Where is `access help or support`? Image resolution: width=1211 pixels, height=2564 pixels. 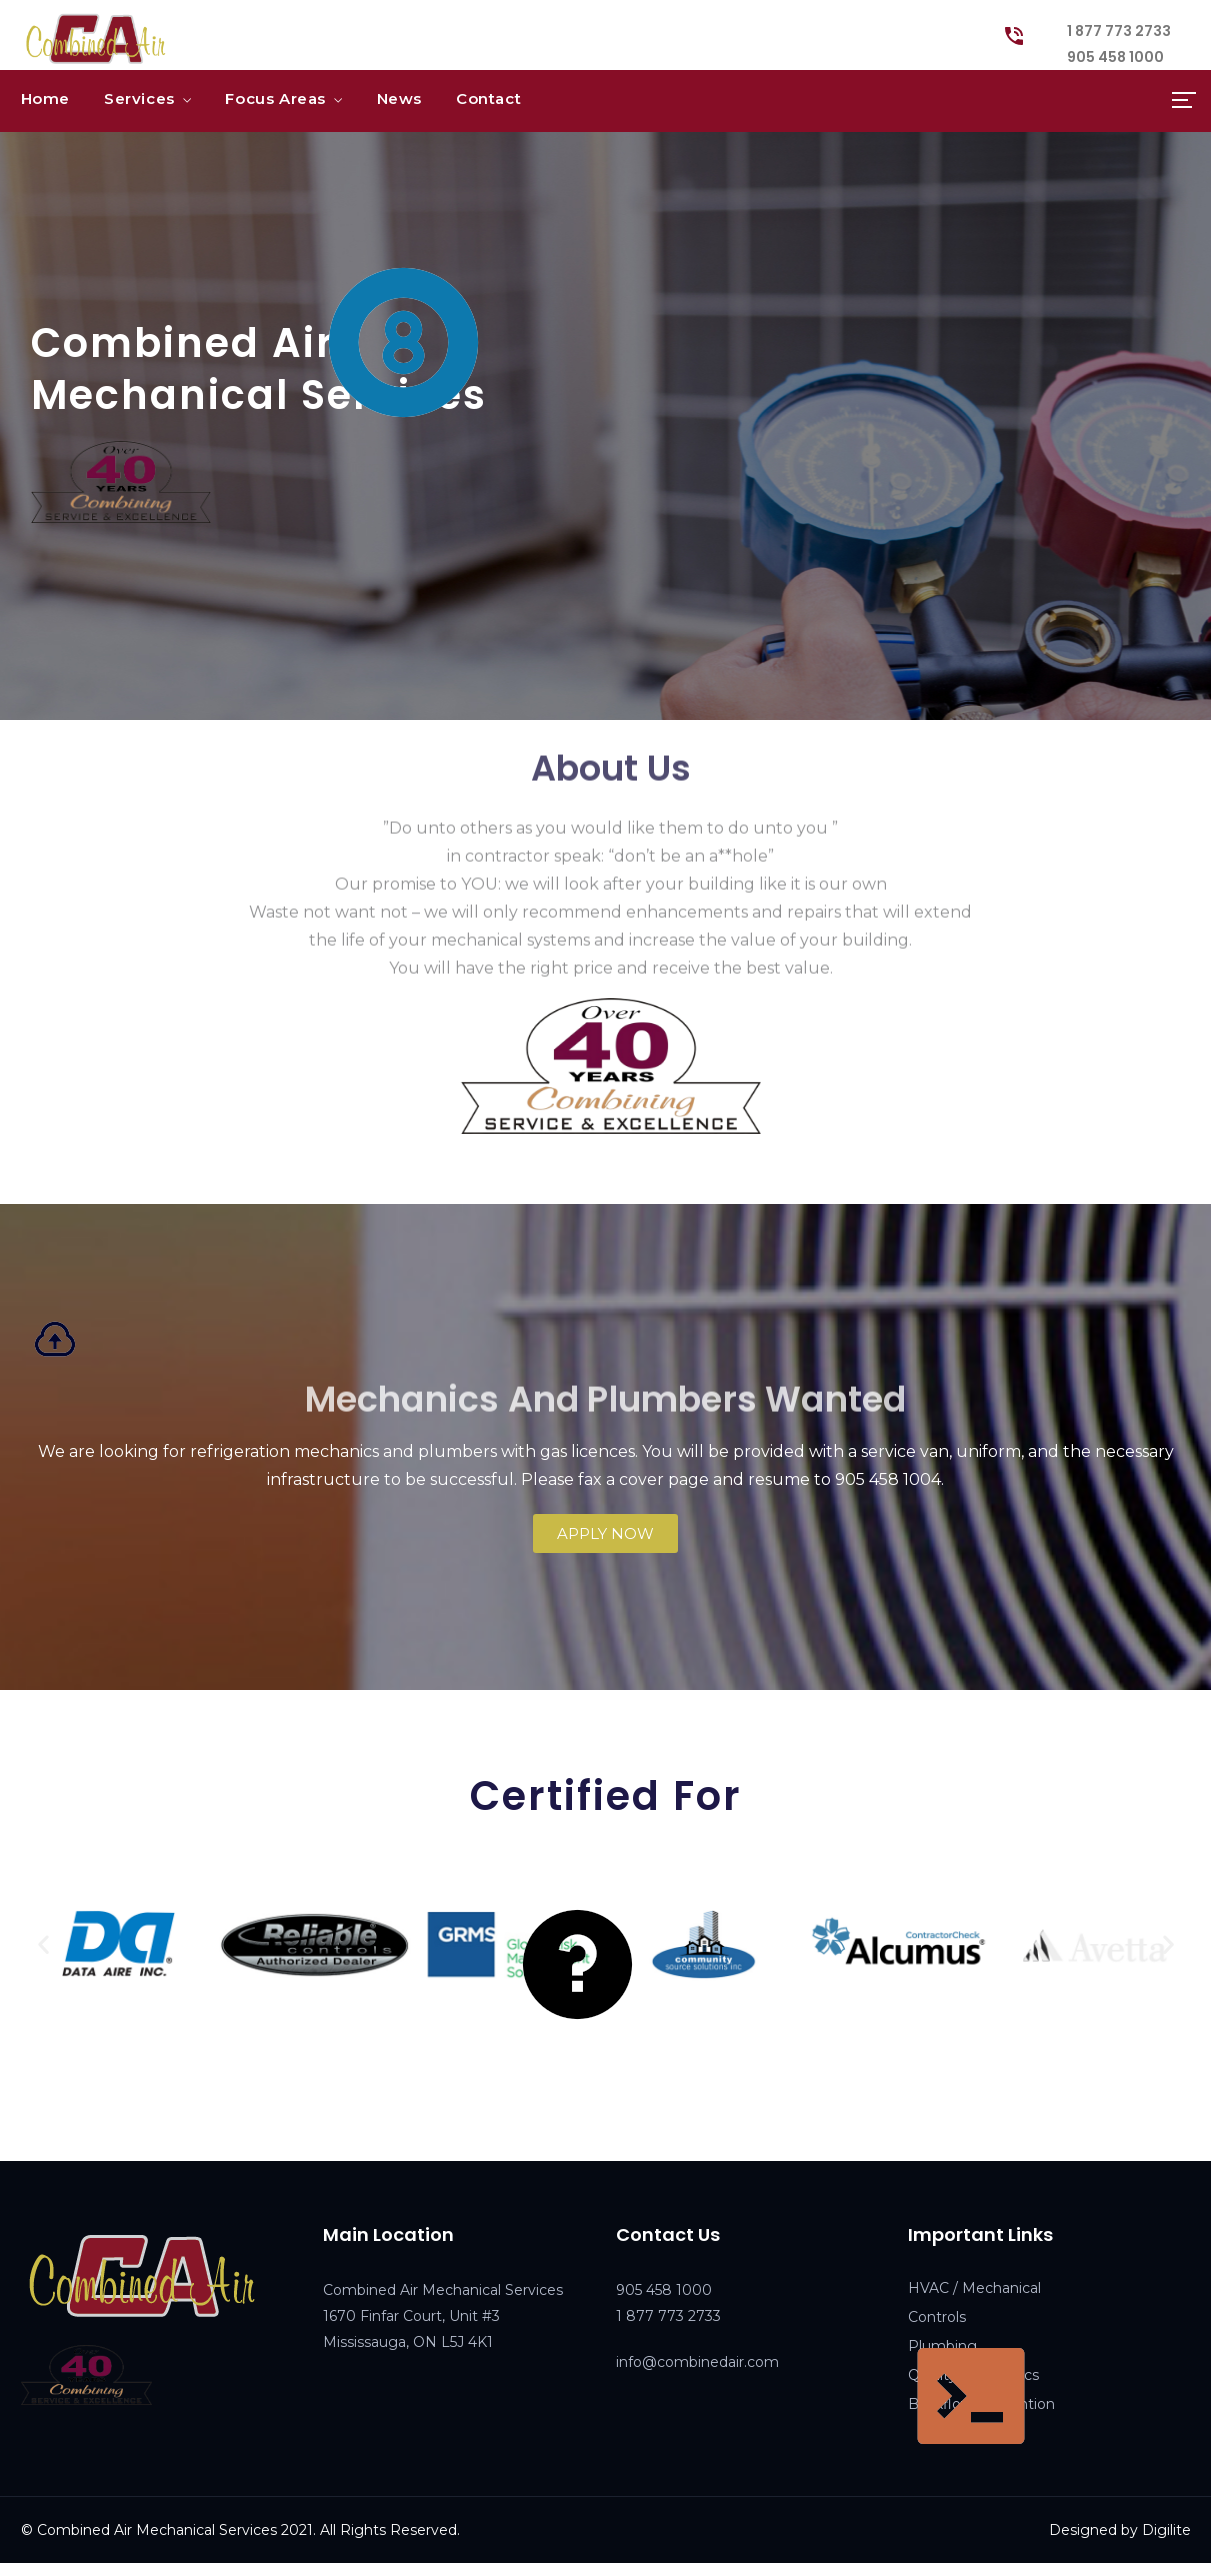
access help or support is located at coordinates (577, 1964).